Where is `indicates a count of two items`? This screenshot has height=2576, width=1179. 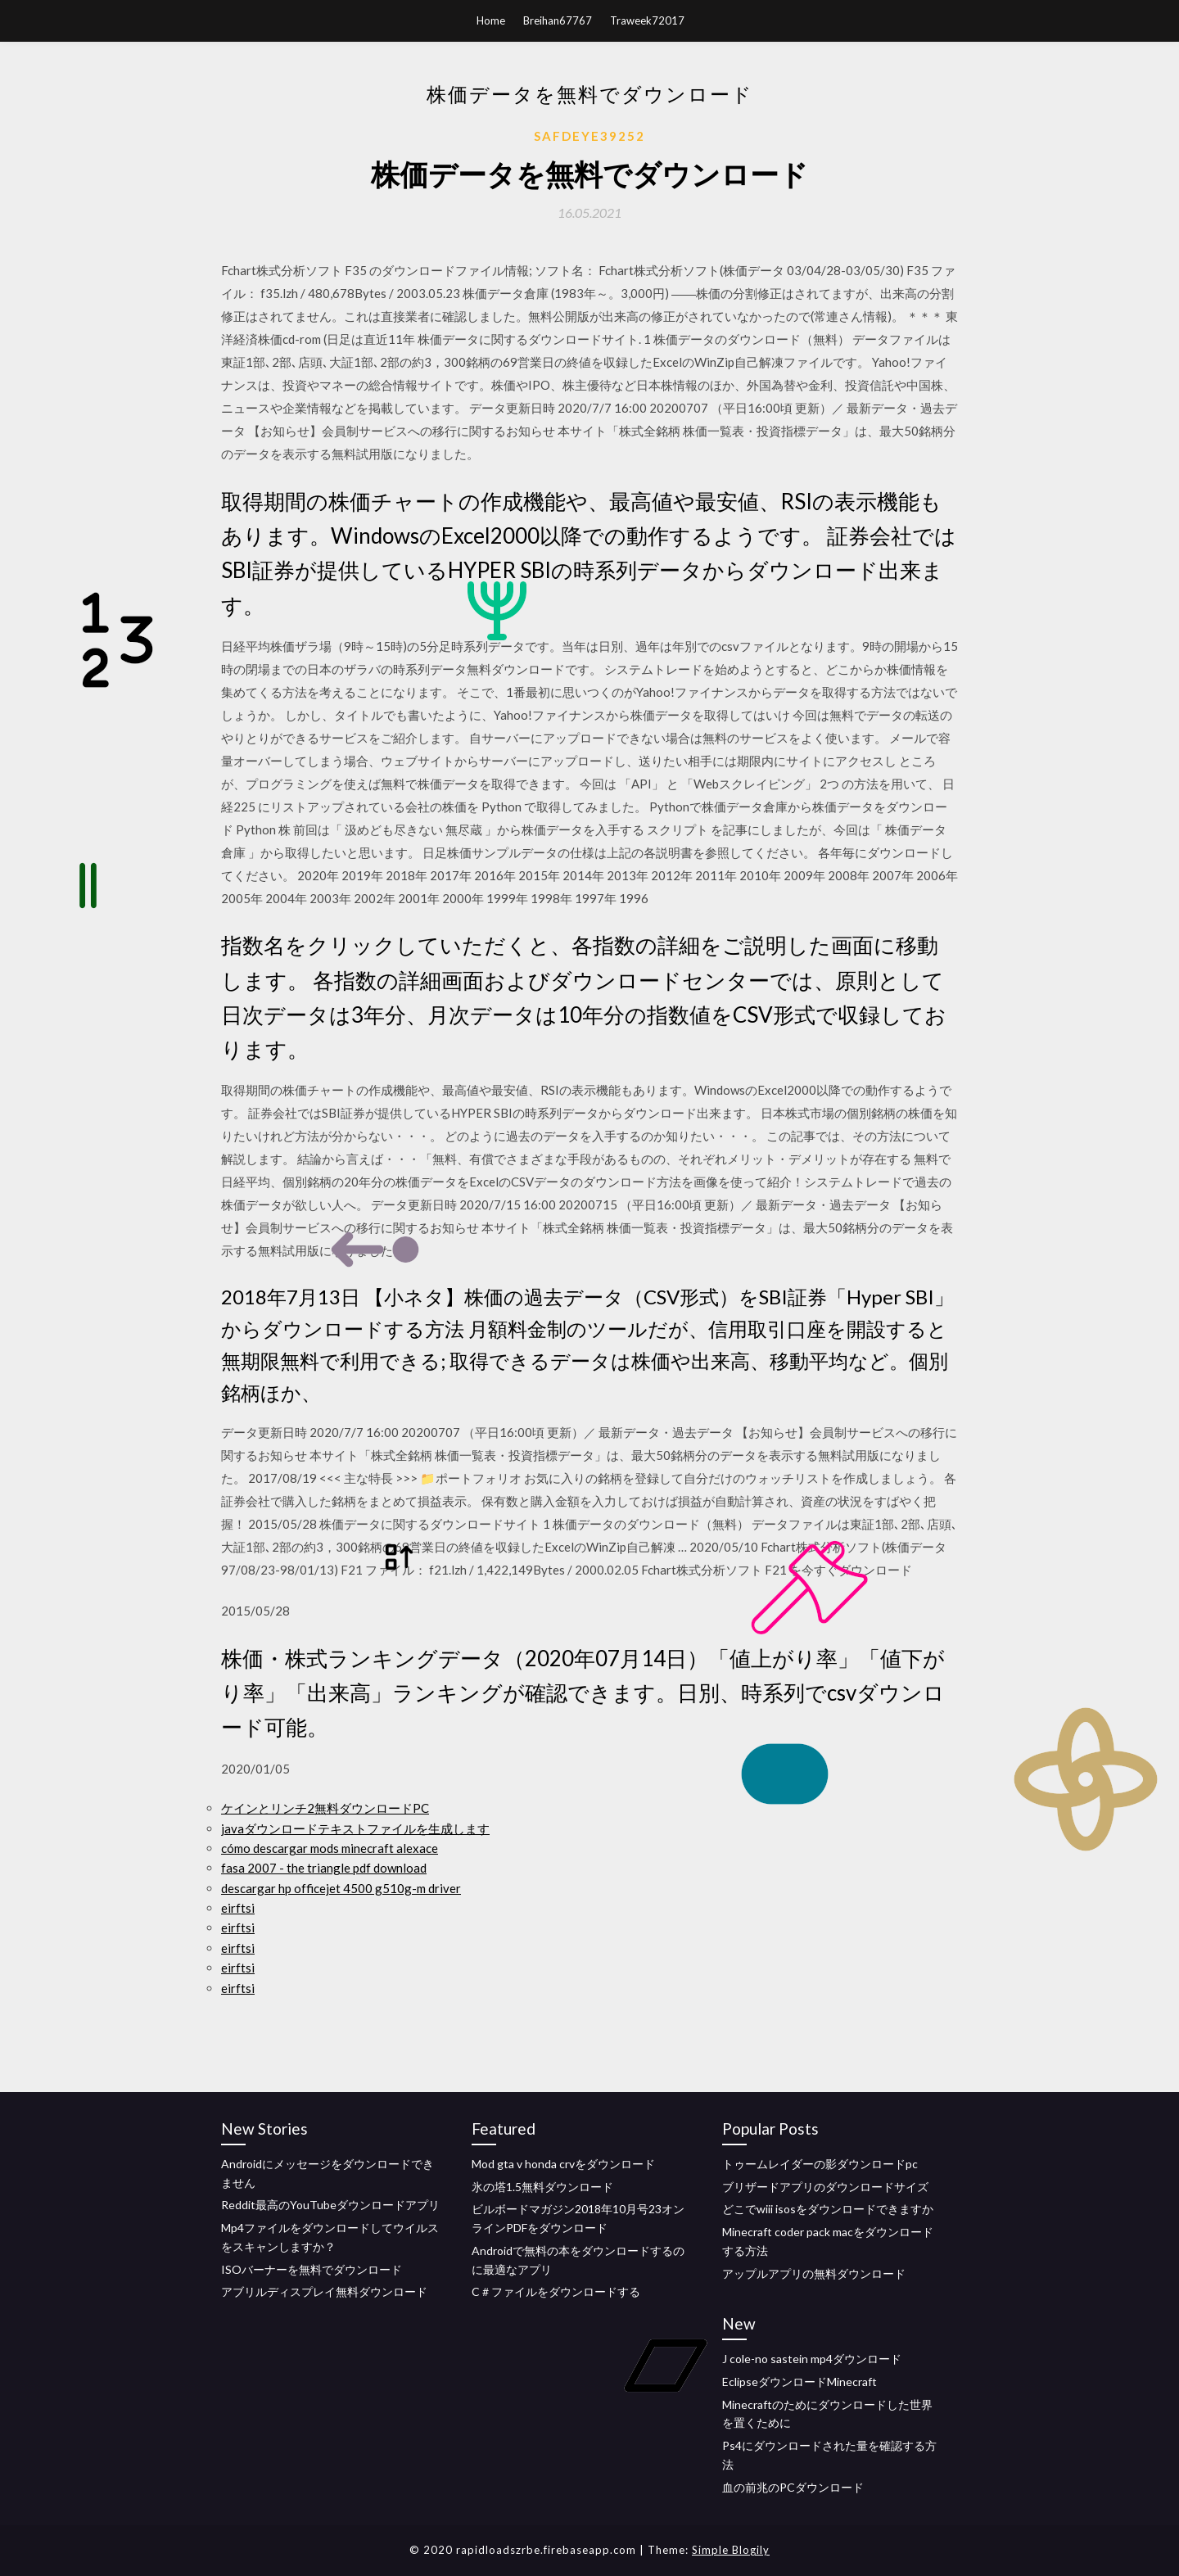
indicates a count of two items is located at coordinates (88, 885).